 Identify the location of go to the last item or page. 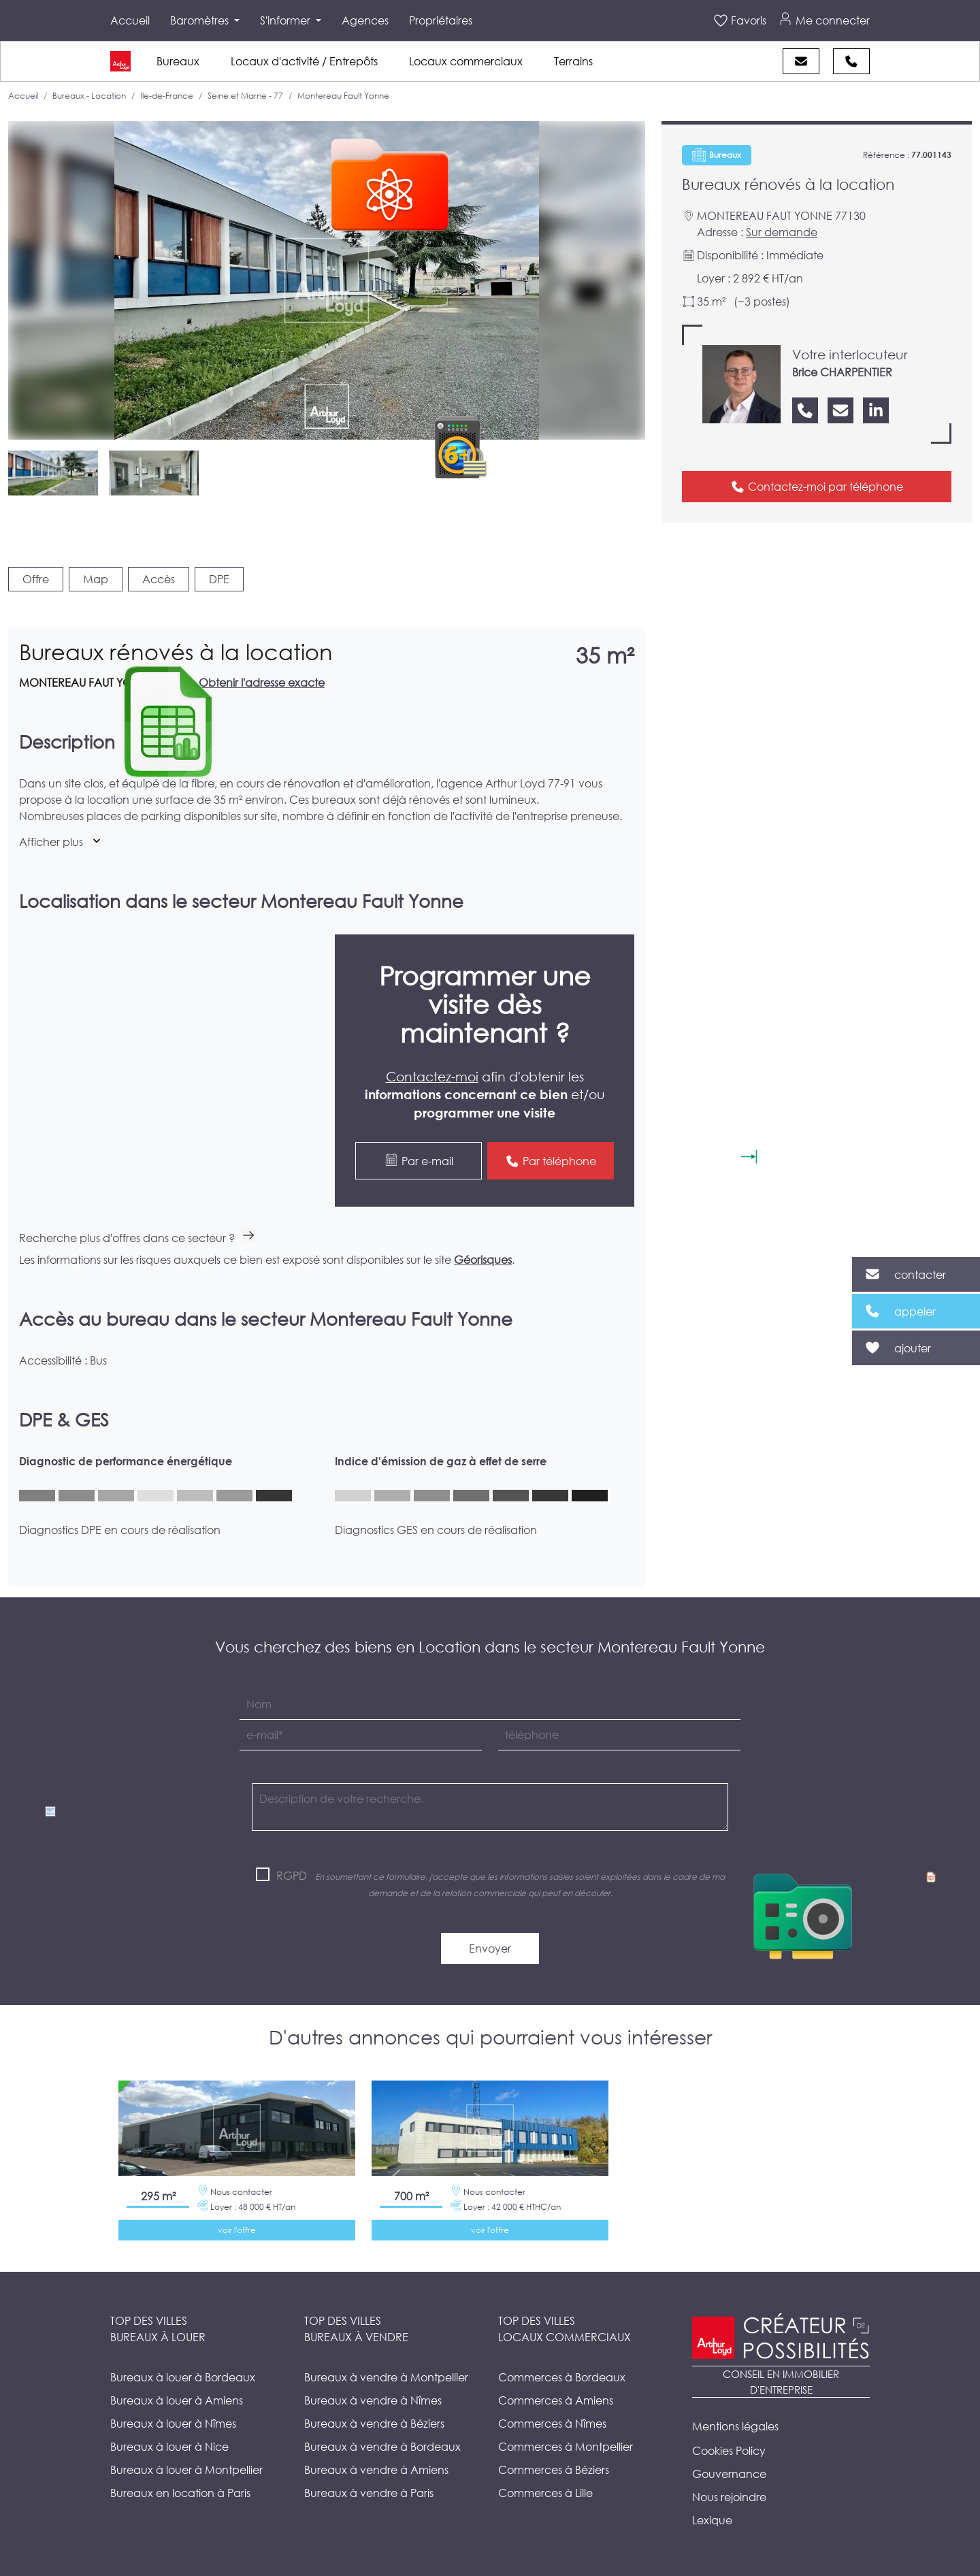
(749, 1156).